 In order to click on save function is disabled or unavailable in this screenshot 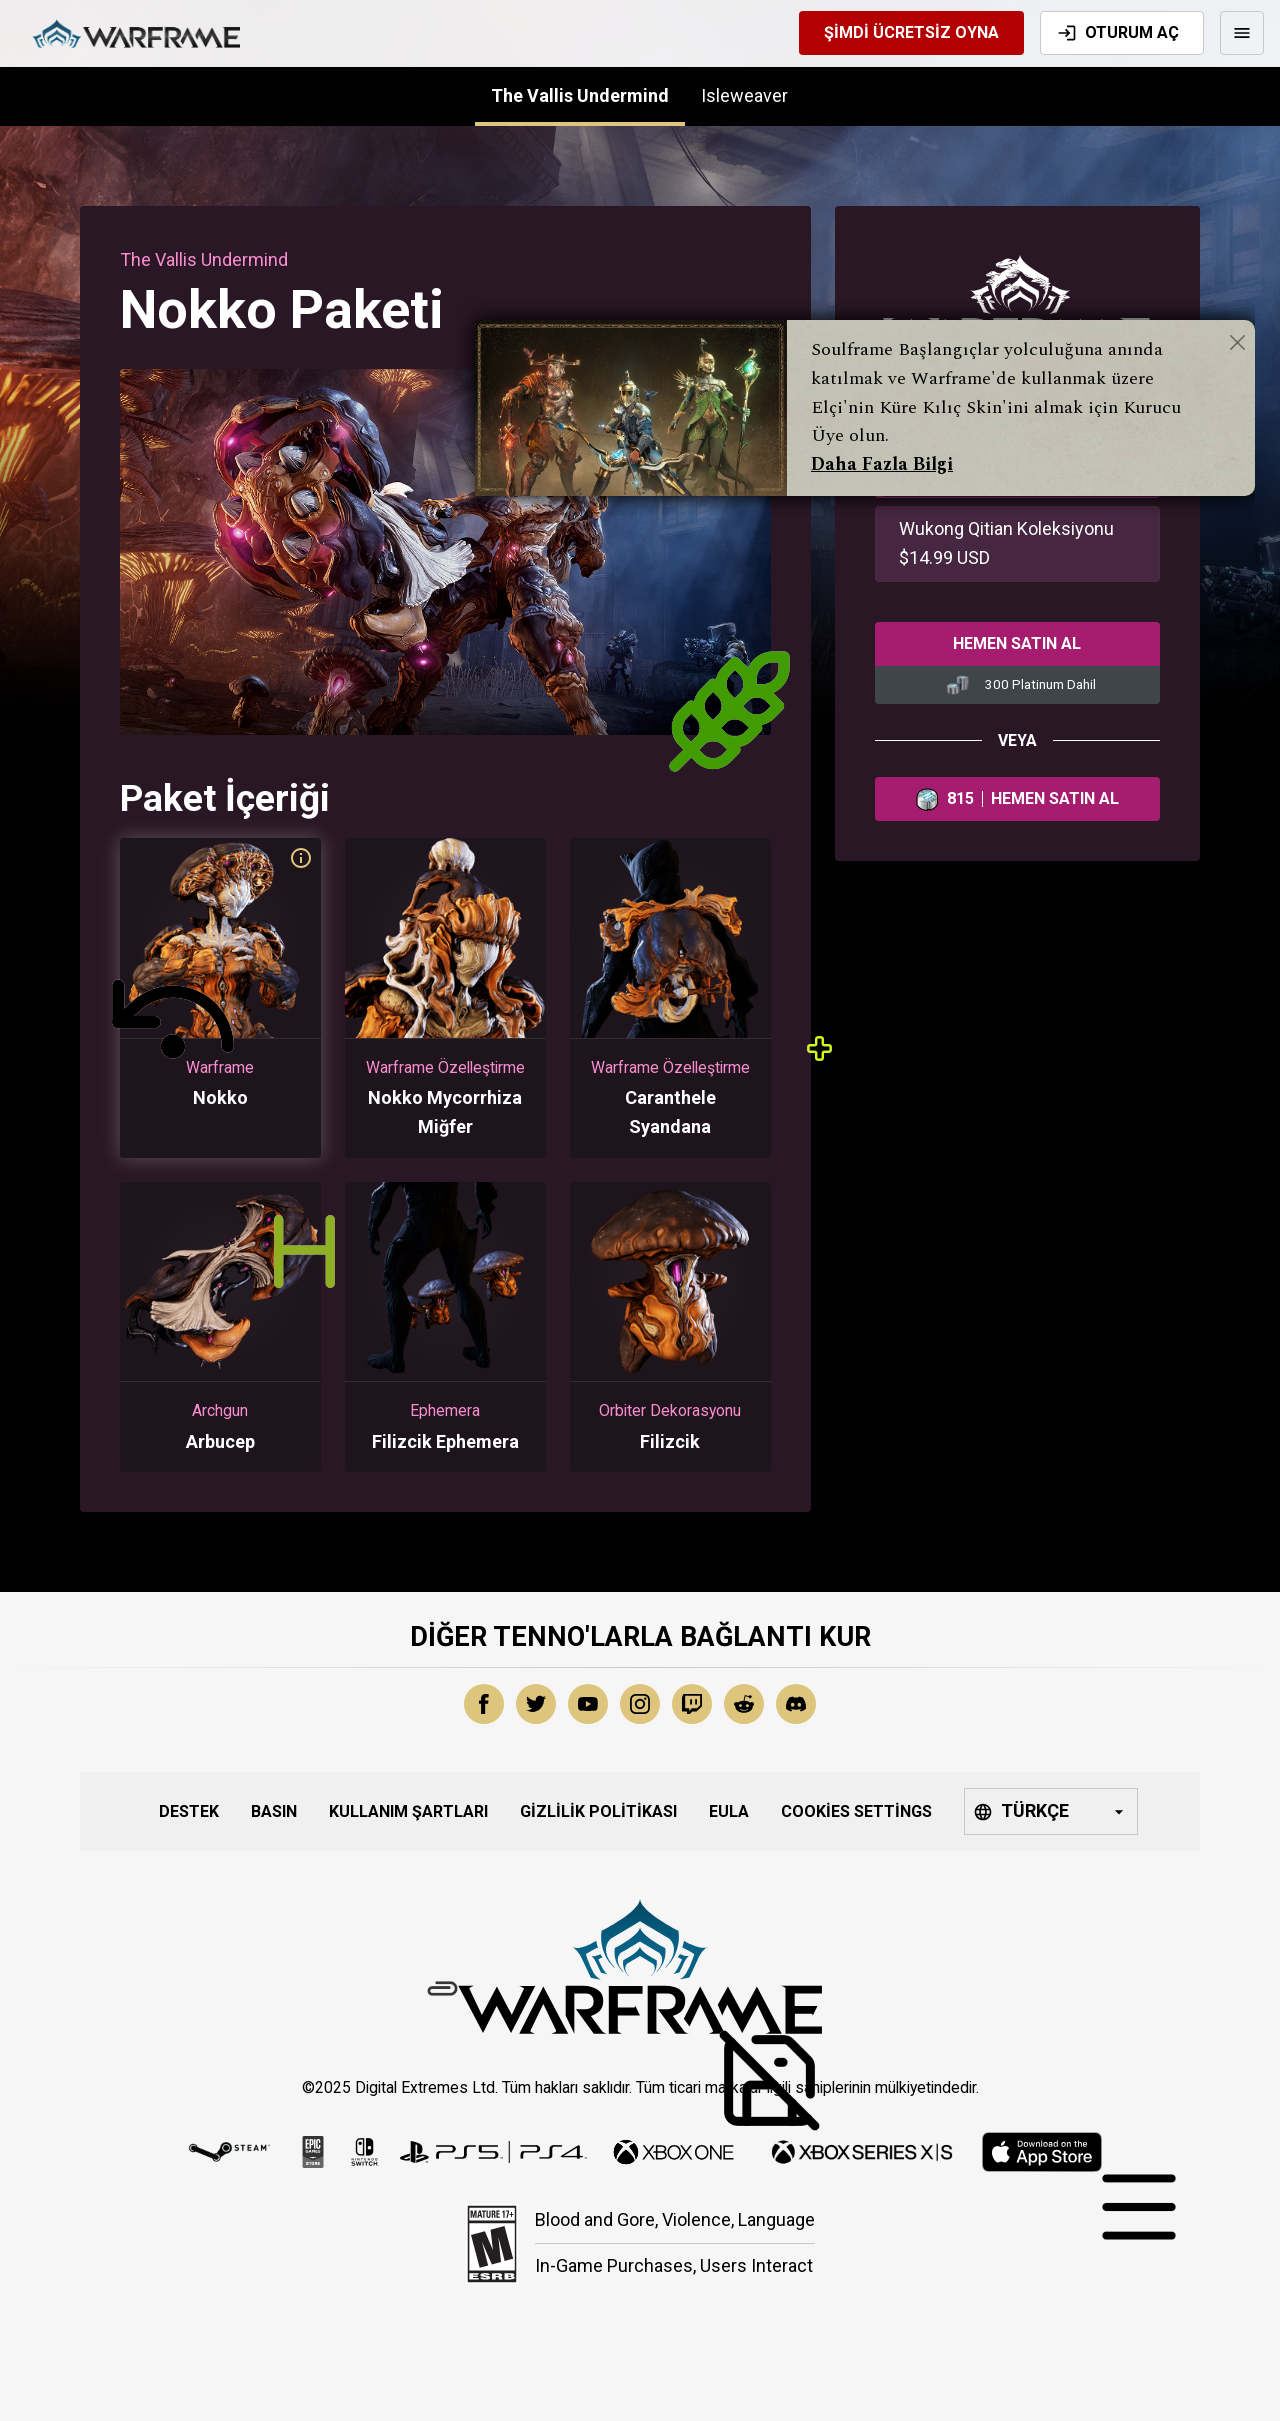, I will do `click(769, 2080)`.